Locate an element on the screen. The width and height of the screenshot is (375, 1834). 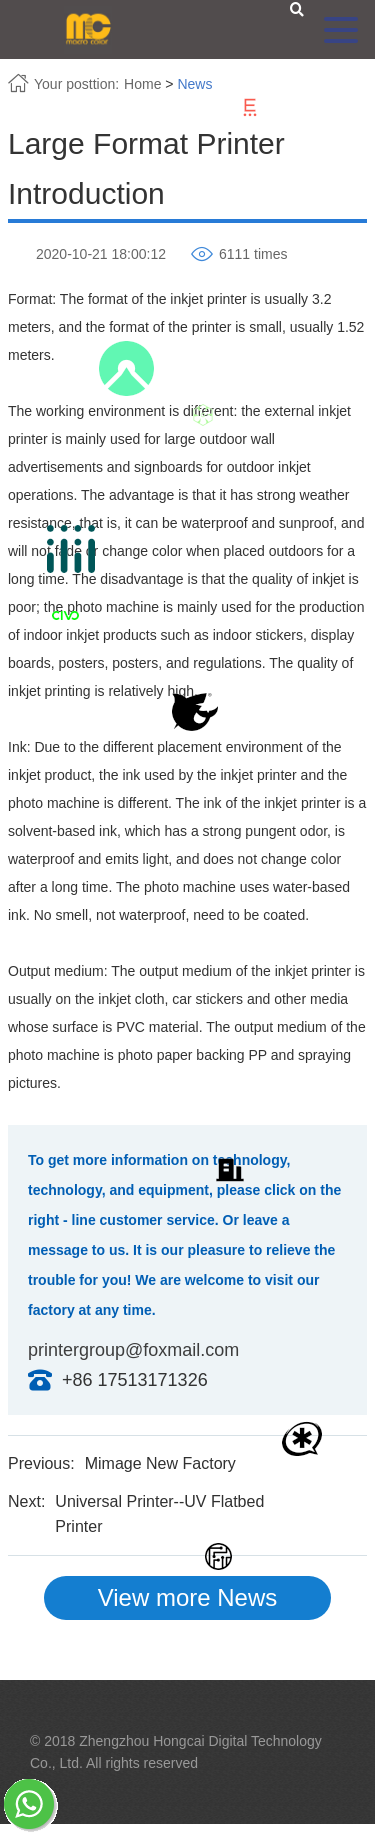
apply emphasis formatting to selected text is located at coordinates (250, 107).